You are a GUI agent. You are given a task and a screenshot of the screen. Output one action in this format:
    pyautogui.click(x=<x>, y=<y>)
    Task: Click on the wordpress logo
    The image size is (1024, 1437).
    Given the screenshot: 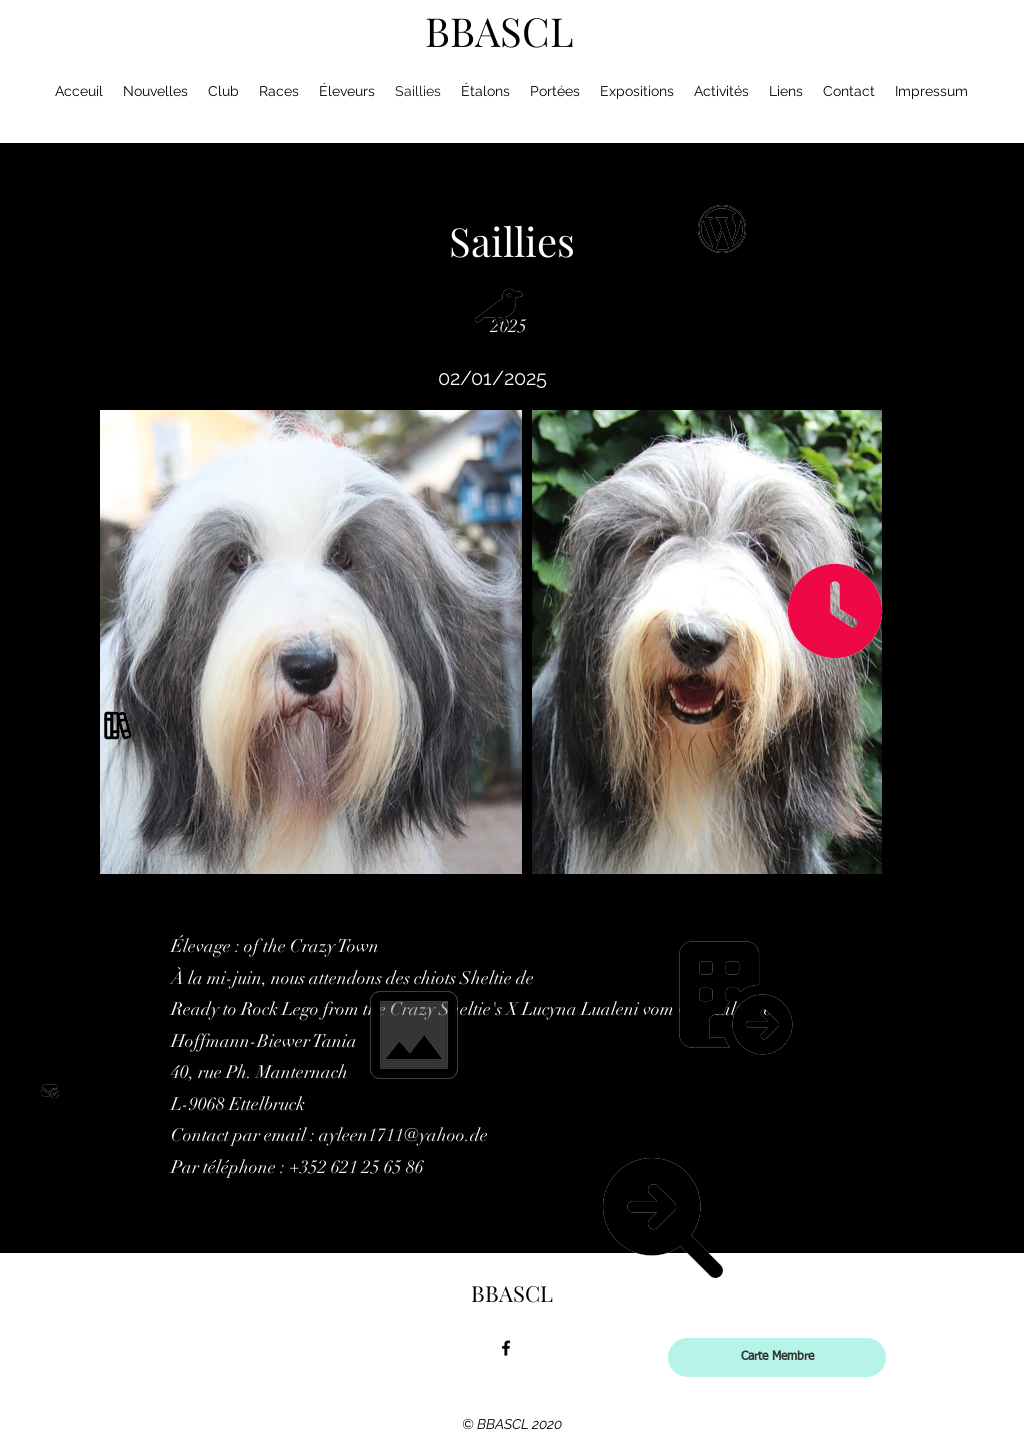 What is the action you would take?
    pyautogui.click(x=722, y=229)
    